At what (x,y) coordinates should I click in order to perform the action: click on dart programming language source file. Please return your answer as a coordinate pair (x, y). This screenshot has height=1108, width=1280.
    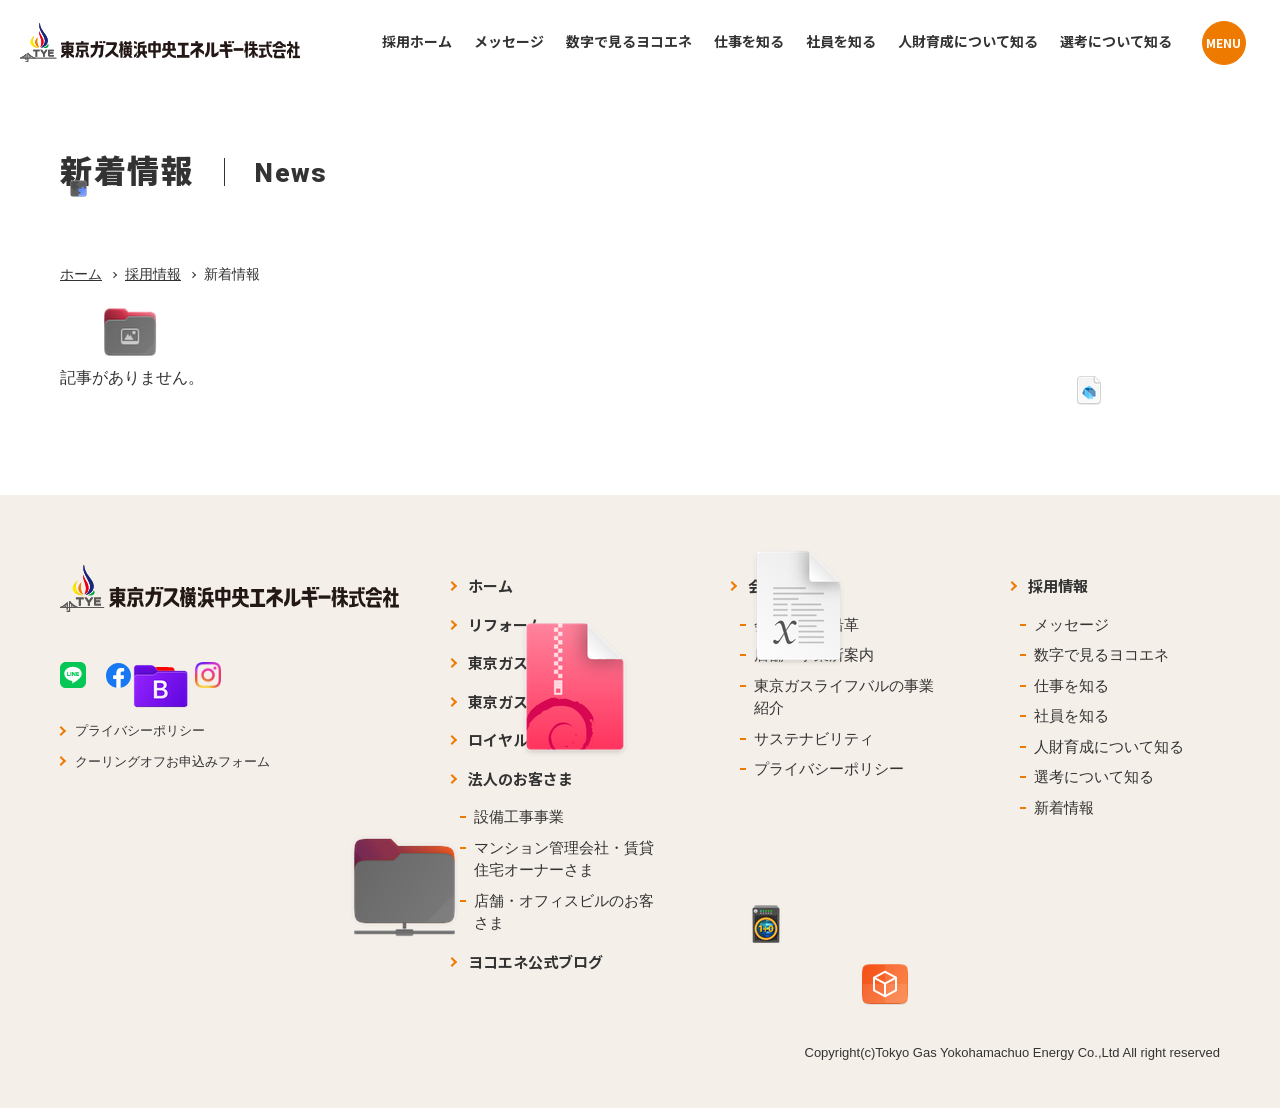
    Looking at the image, I should click on (1089, 390).